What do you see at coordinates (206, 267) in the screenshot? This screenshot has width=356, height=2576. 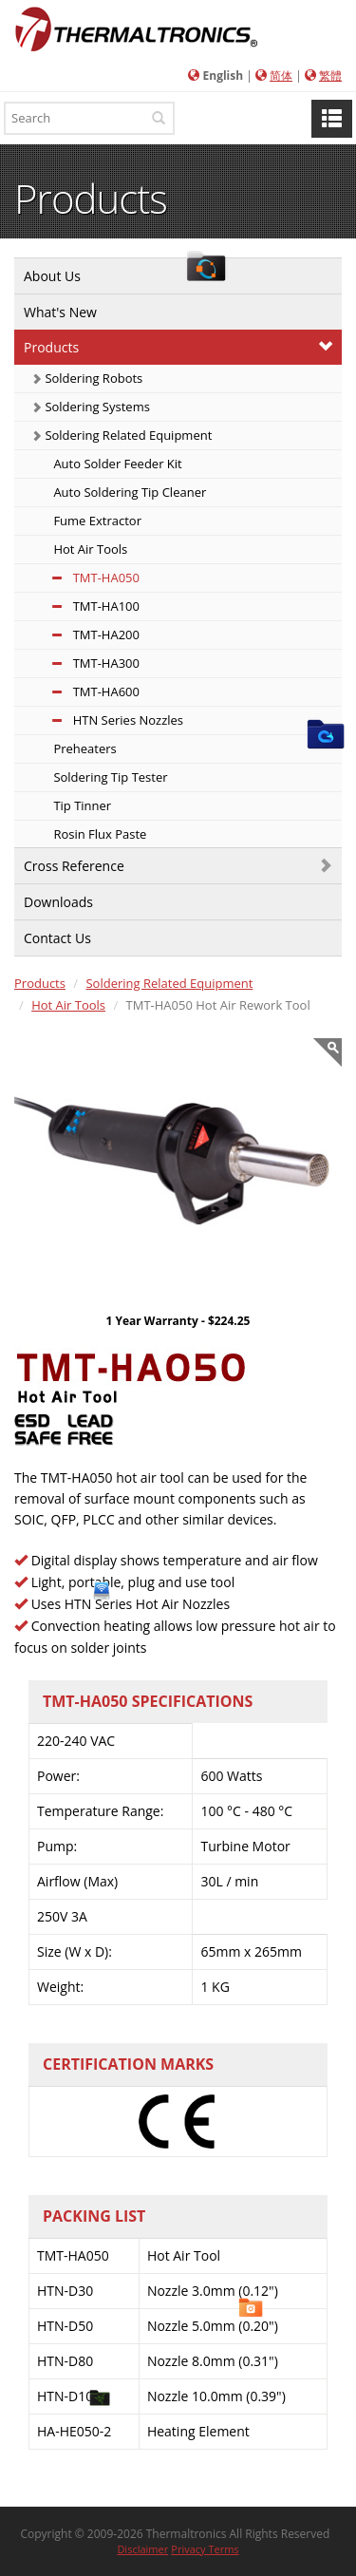 I see `folder for octave programming files` at bounding box center [206, 267].